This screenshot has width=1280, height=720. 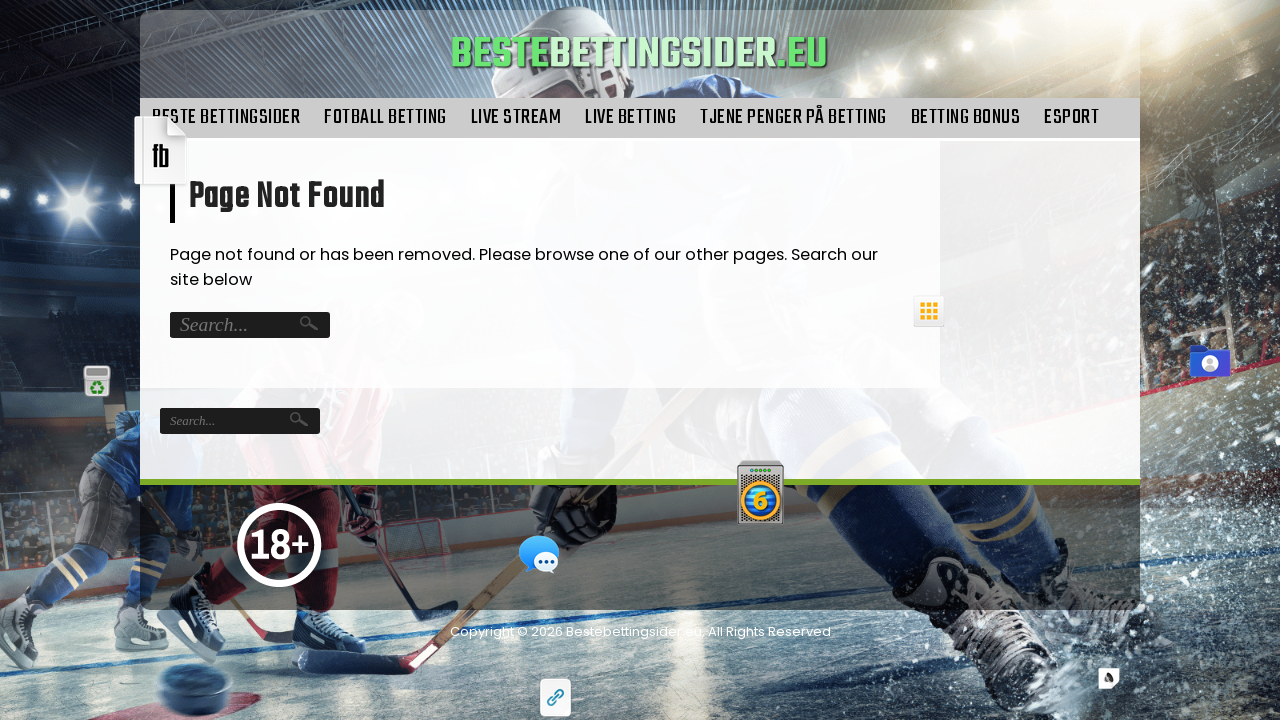 What do you see at coordinates (1109, 679) in the screenshot?
I see `a sound clipping or audio snippet file` at bounding box center [1109, 679].